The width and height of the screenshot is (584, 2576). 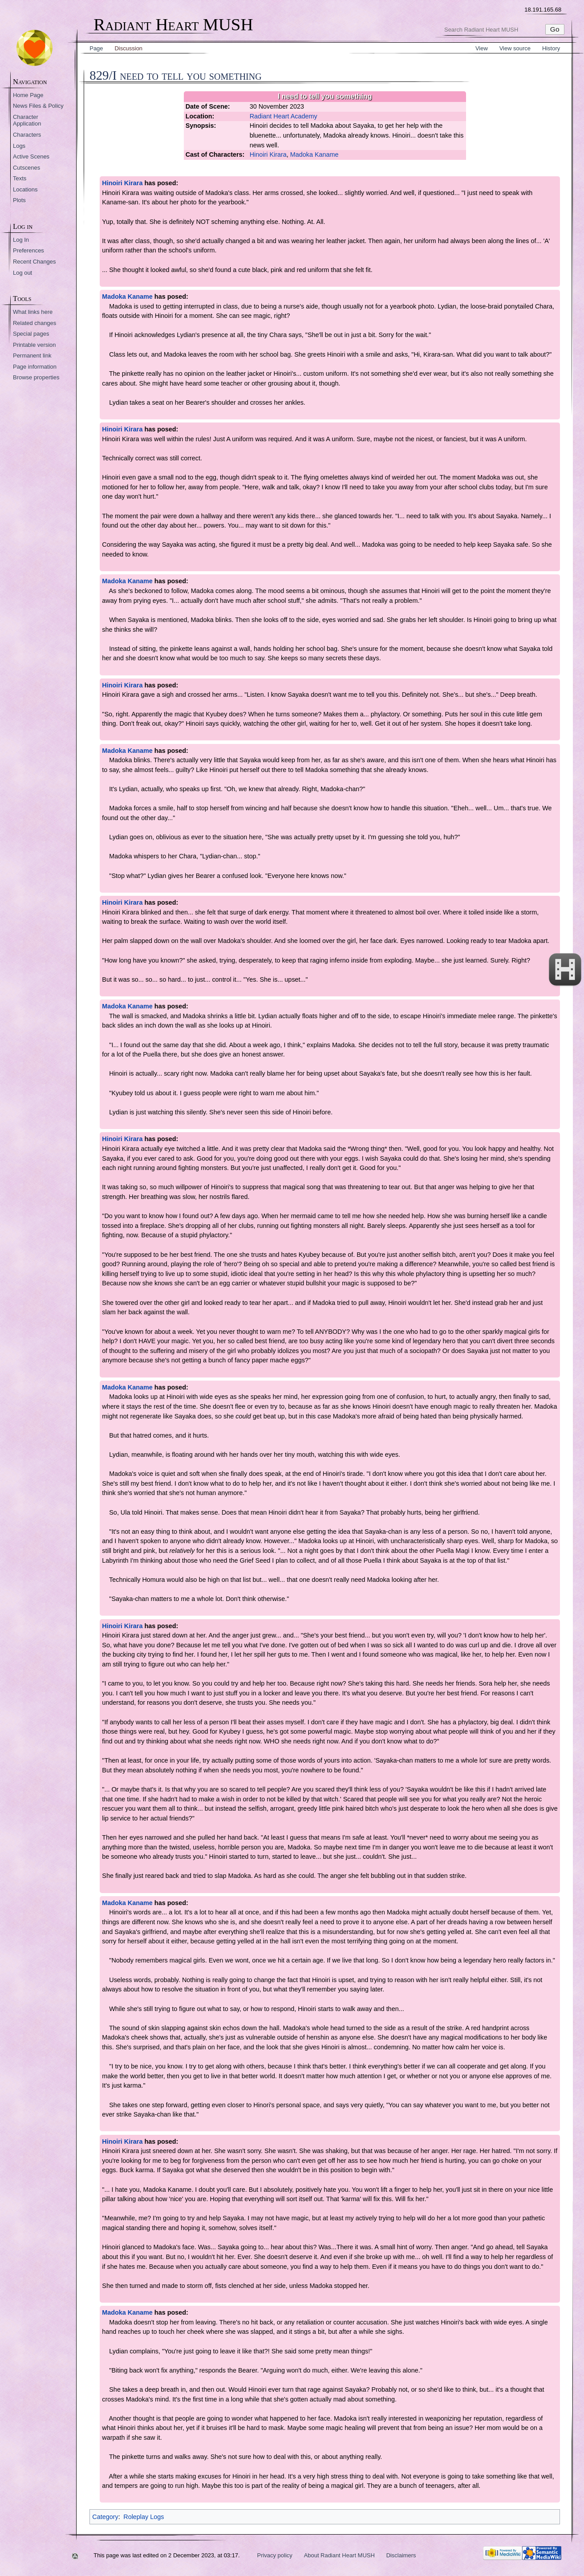 I want to click on open the software update manager, so click(x=75, y=2556).